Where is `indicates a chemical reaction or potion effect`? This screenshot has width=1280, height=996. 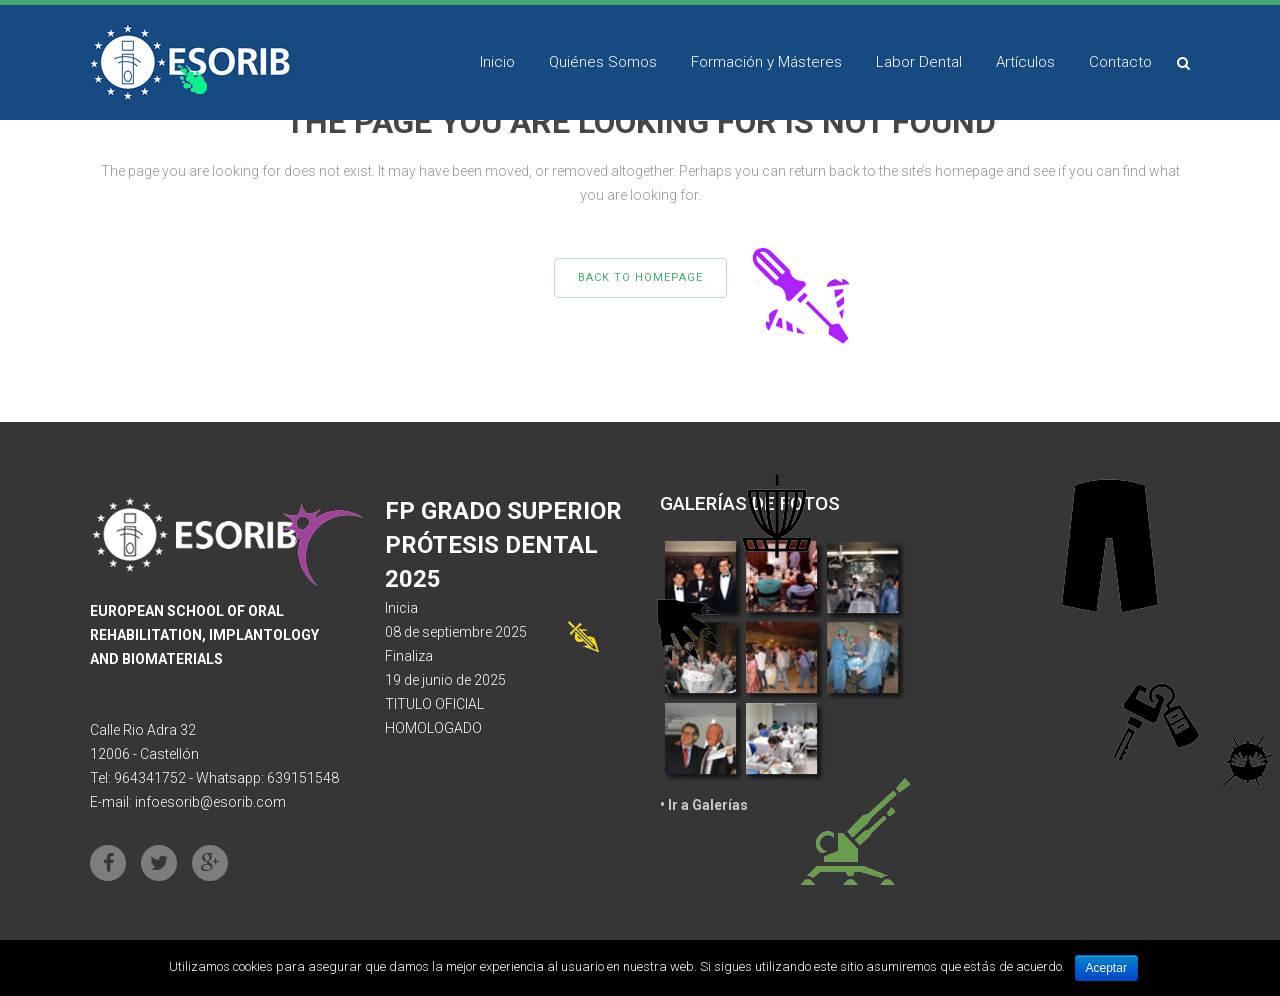 indicates a chemical reaction or potion effect is located at coordinates (192, 79).